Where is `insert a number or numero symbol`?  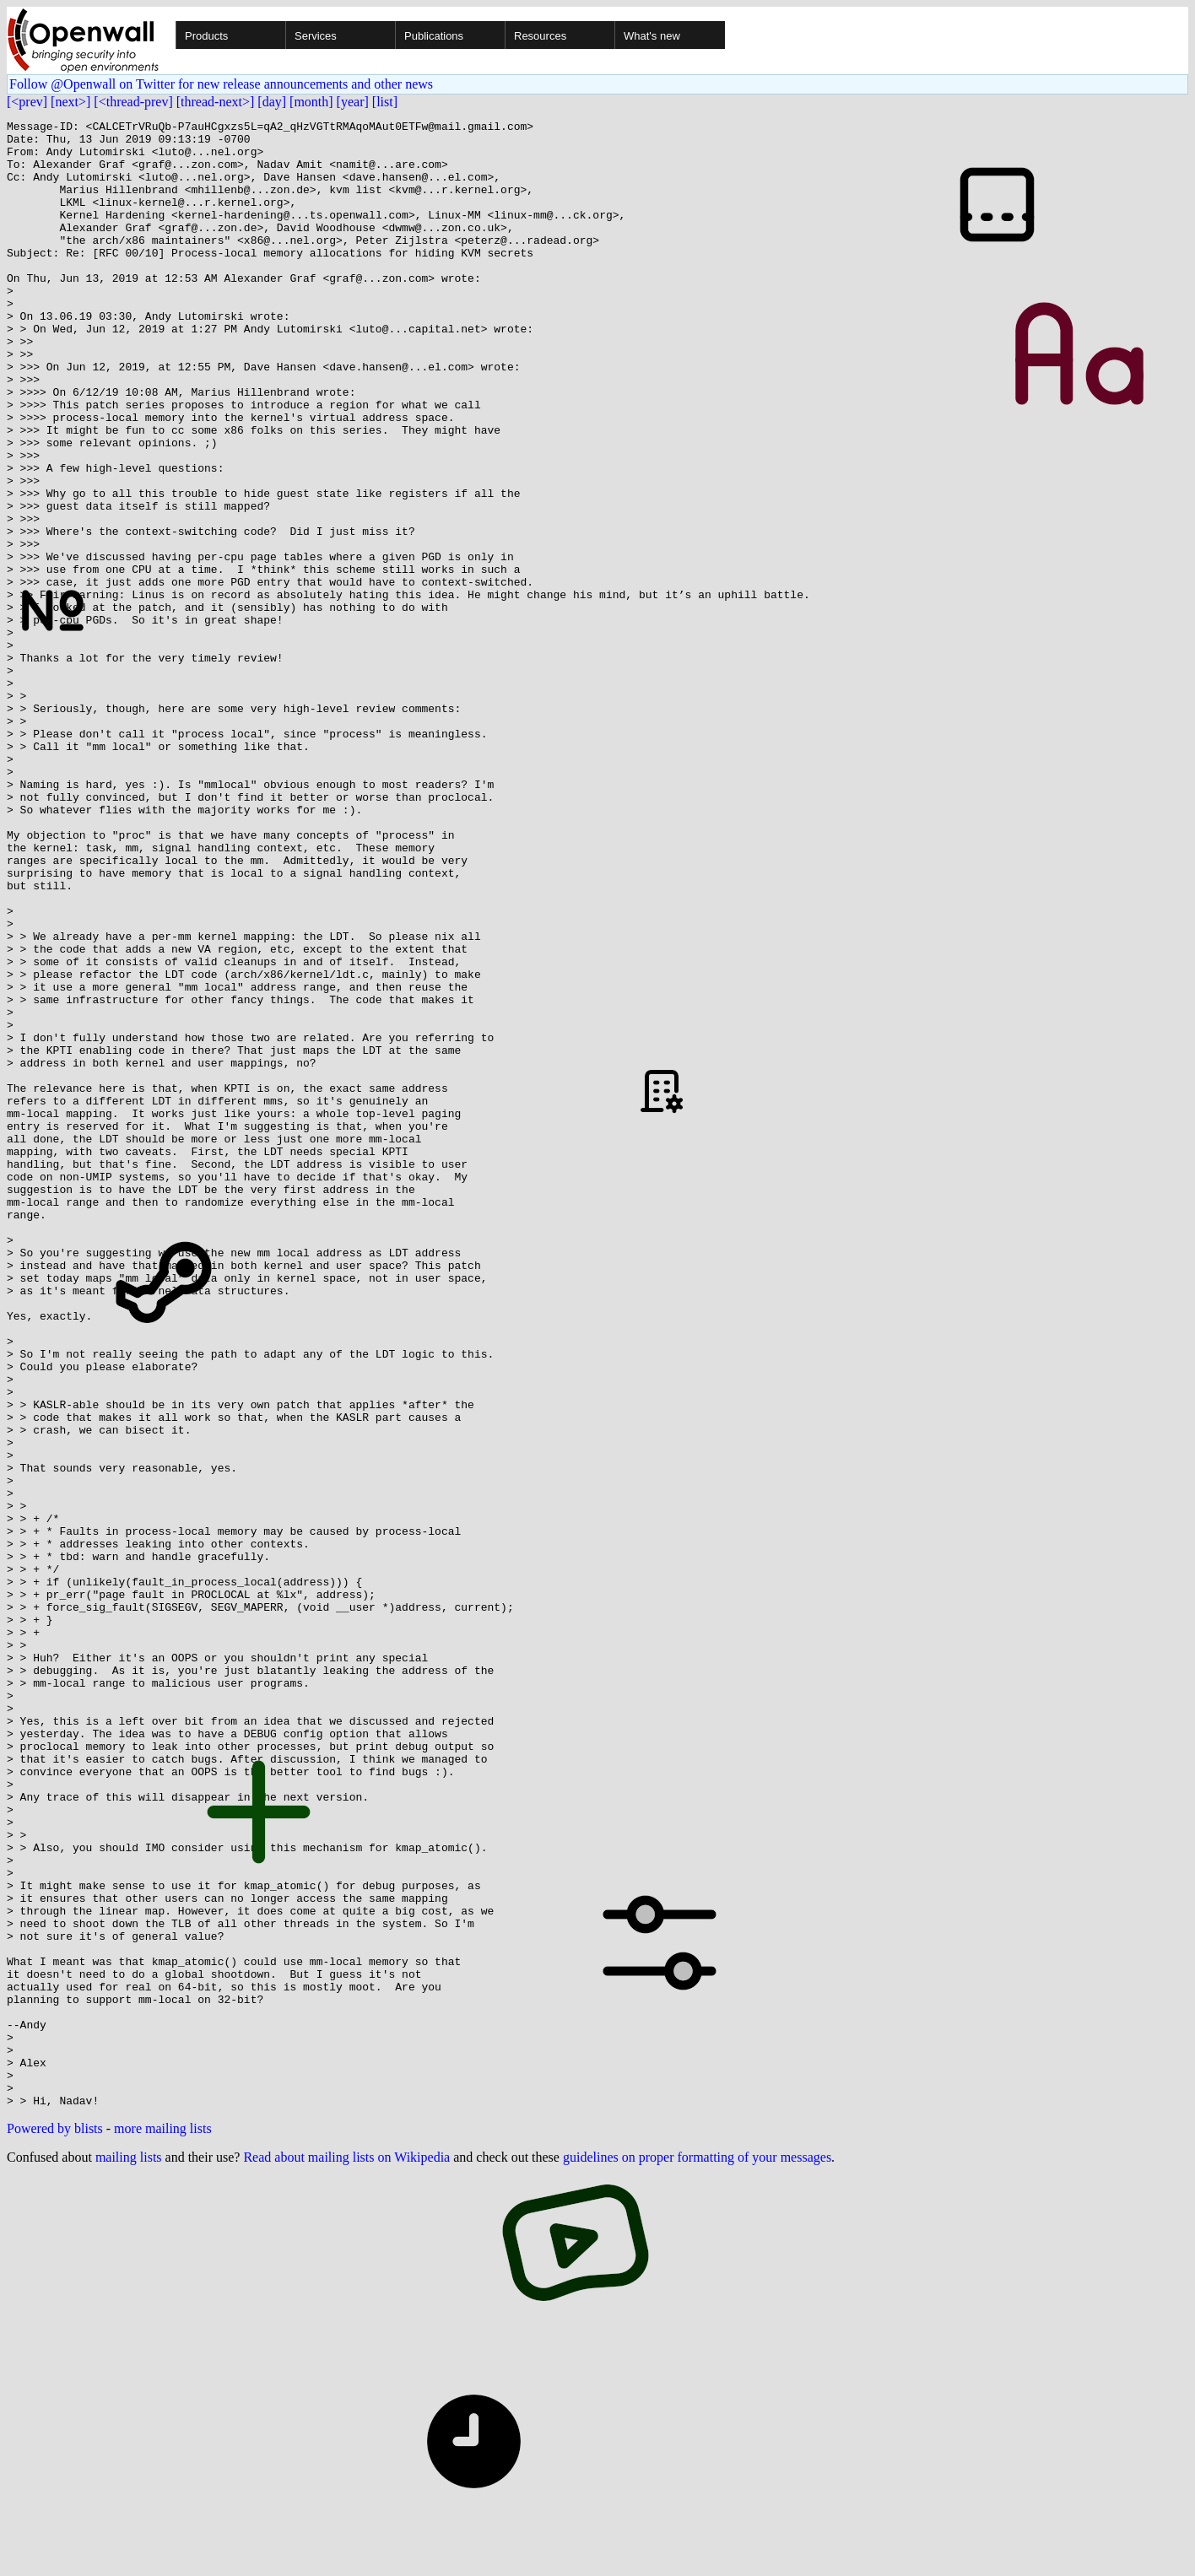
insert a number or numero symbol is located at coordinates (52, 610).